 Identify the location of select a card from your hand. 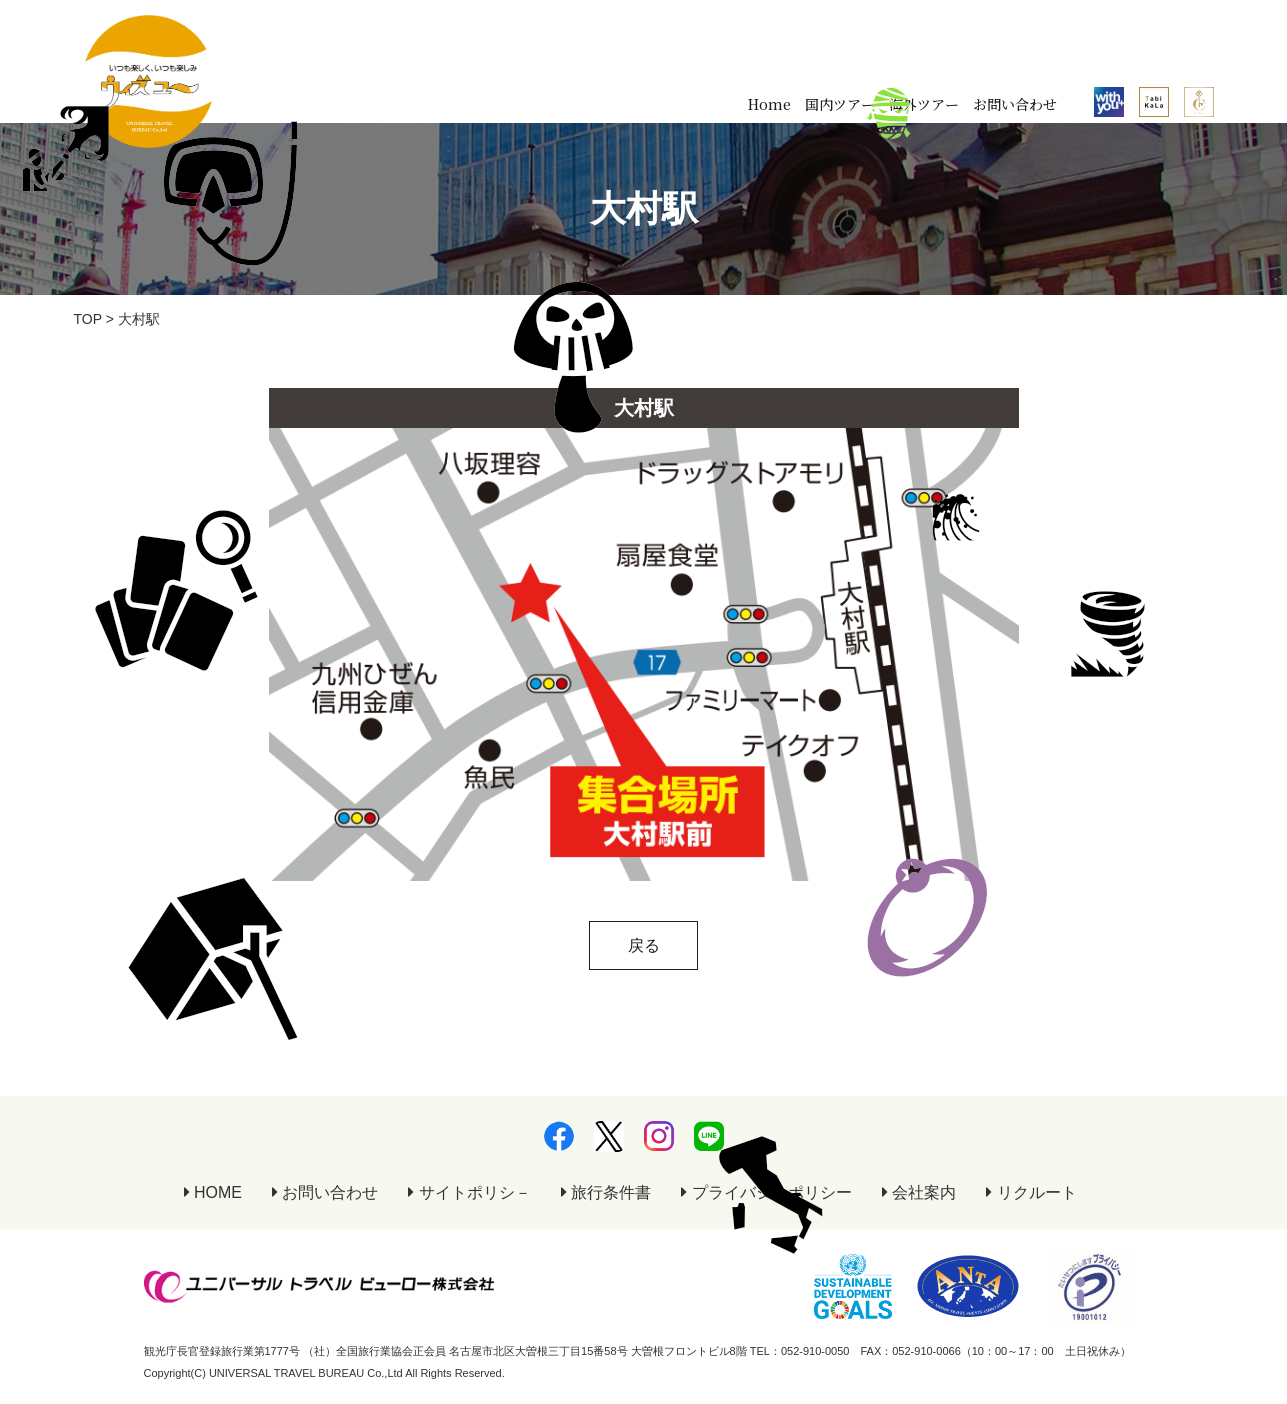
(176, 590).